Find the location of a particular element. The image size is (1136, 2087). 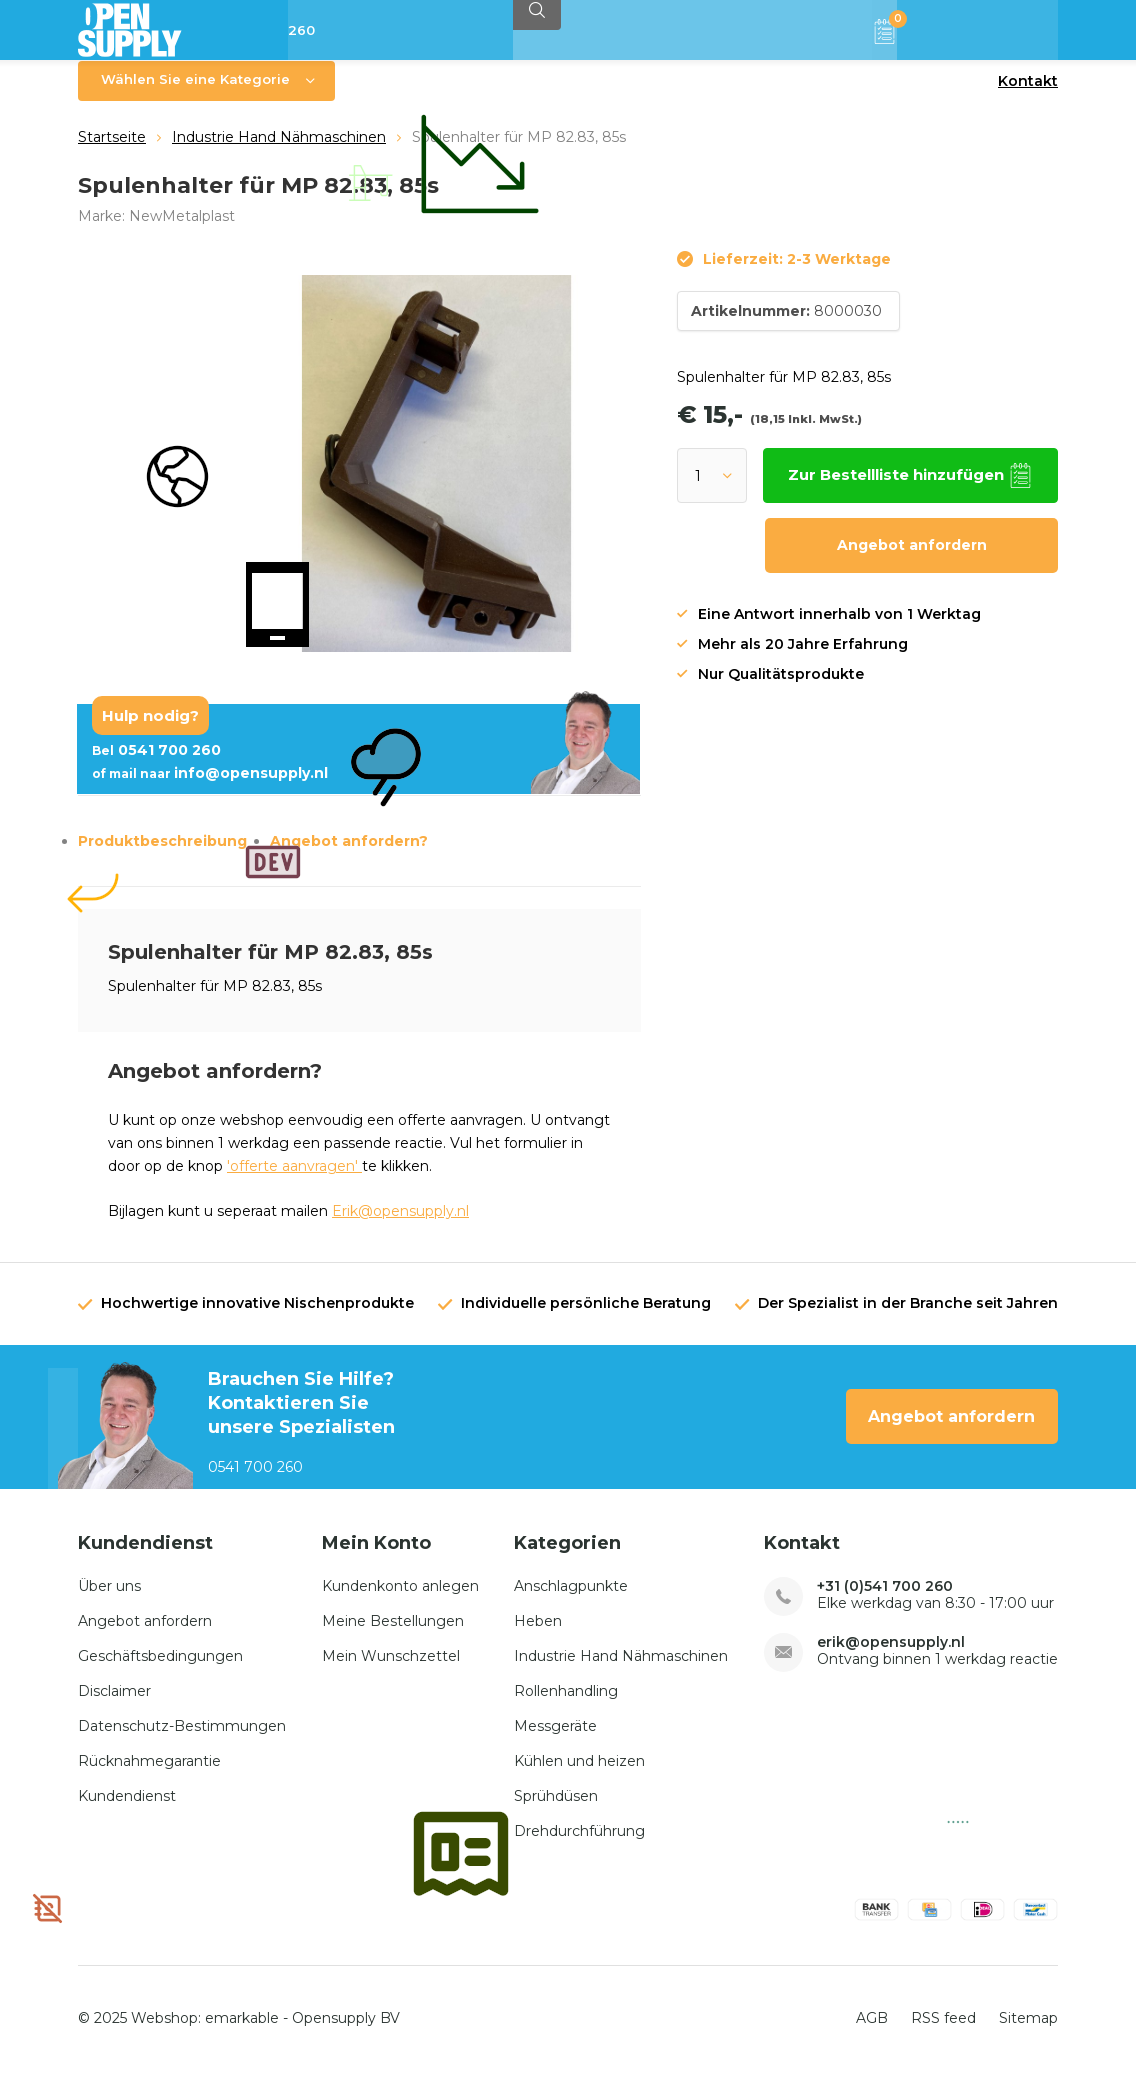

indicates a divider or separator between content sections is located at coordinates (958, 1822).